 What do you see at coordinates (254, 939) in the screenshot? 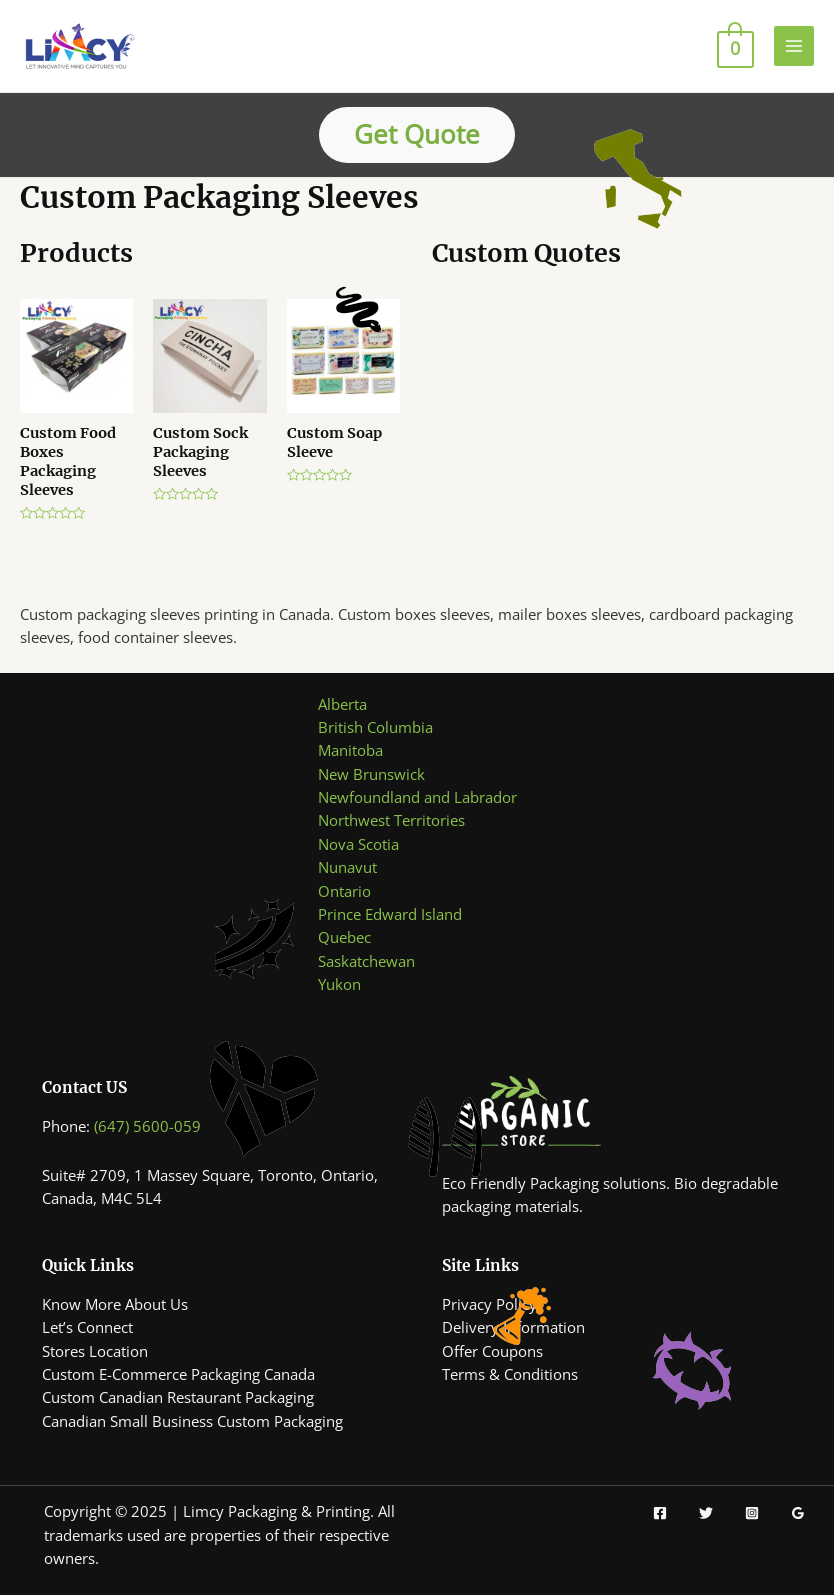
I see `equip or select a magical sword weapon` at bounding box center [254, 939].